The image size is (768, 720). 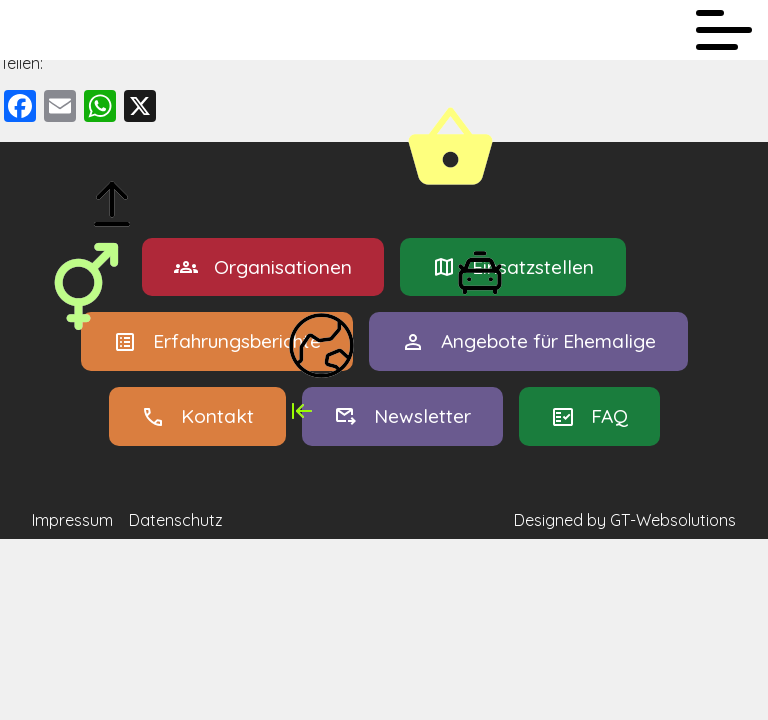 I want to click on upload a file or document, so click(x=112, y=204).